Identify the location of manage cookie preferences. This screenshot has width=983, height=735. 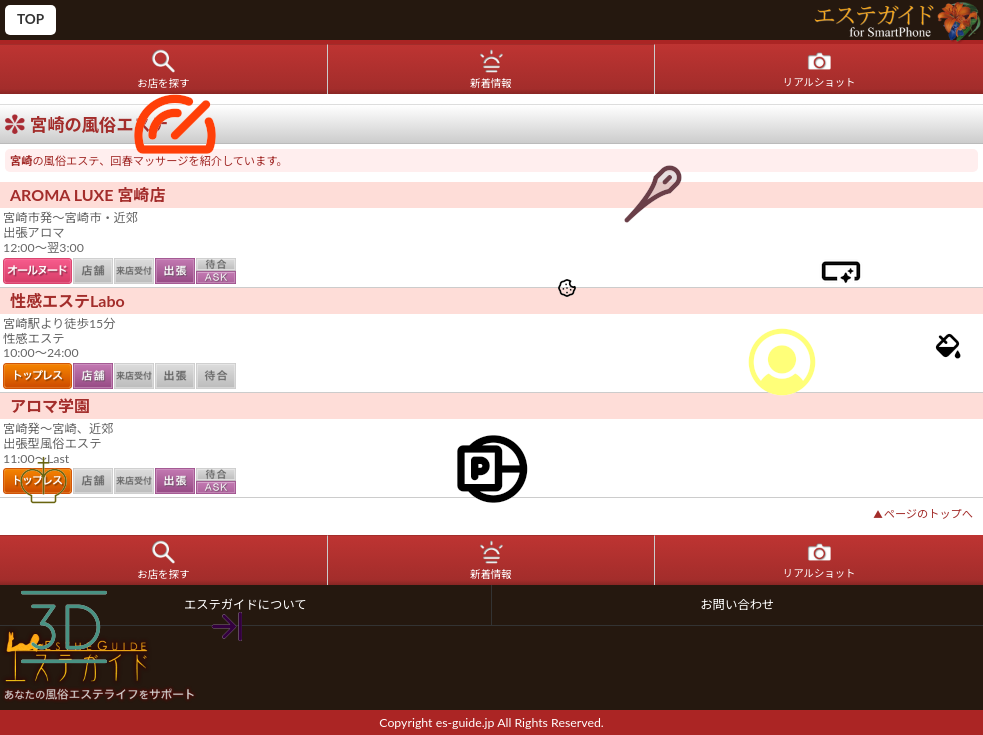
(567, 288).